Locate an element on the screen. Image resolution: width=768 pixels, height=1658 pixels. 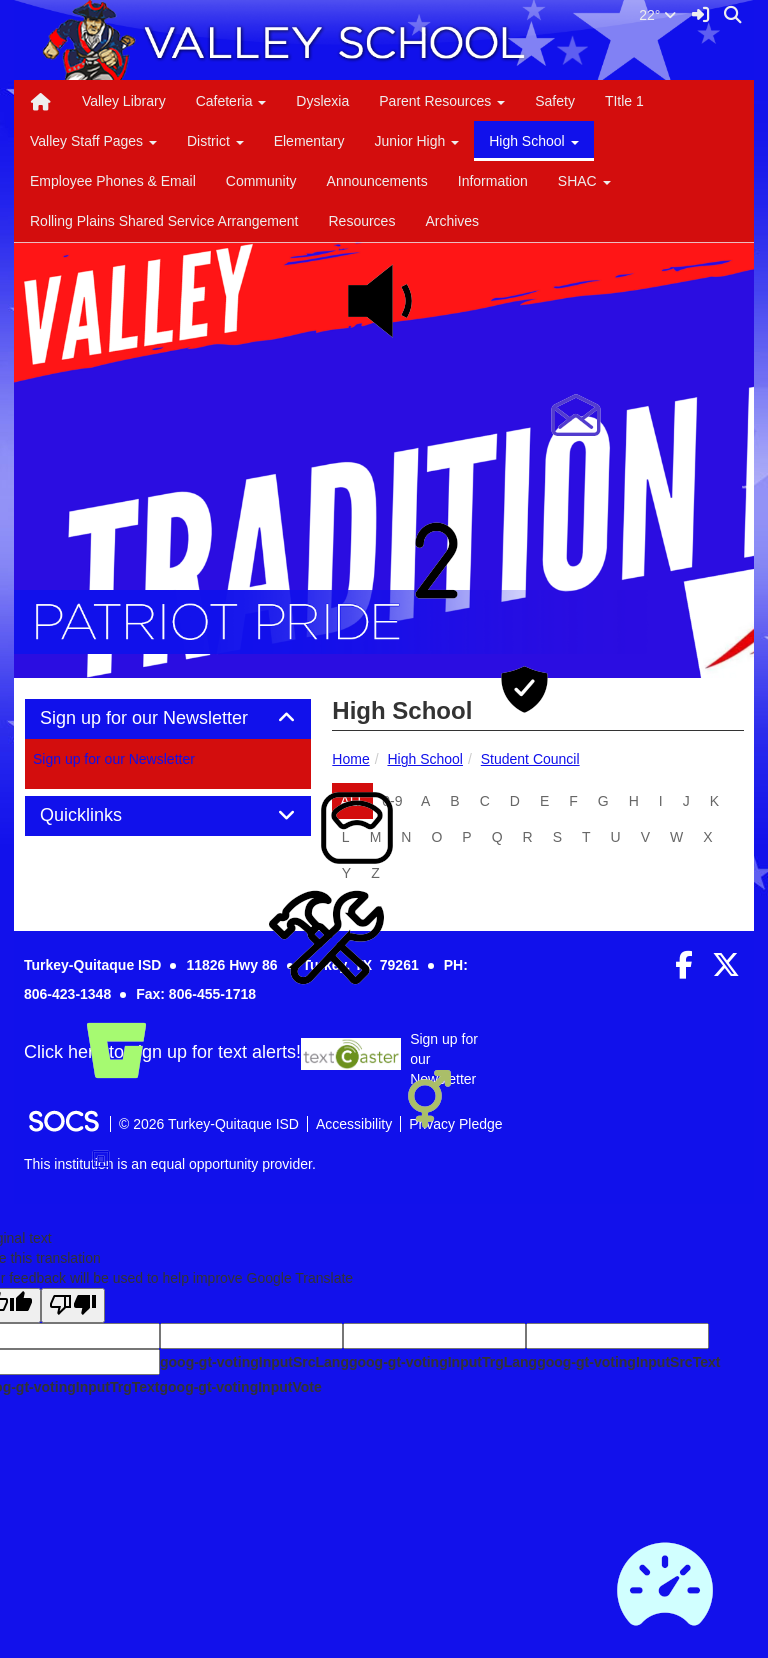
view an opened or read email is located at coordinates (576, 415).